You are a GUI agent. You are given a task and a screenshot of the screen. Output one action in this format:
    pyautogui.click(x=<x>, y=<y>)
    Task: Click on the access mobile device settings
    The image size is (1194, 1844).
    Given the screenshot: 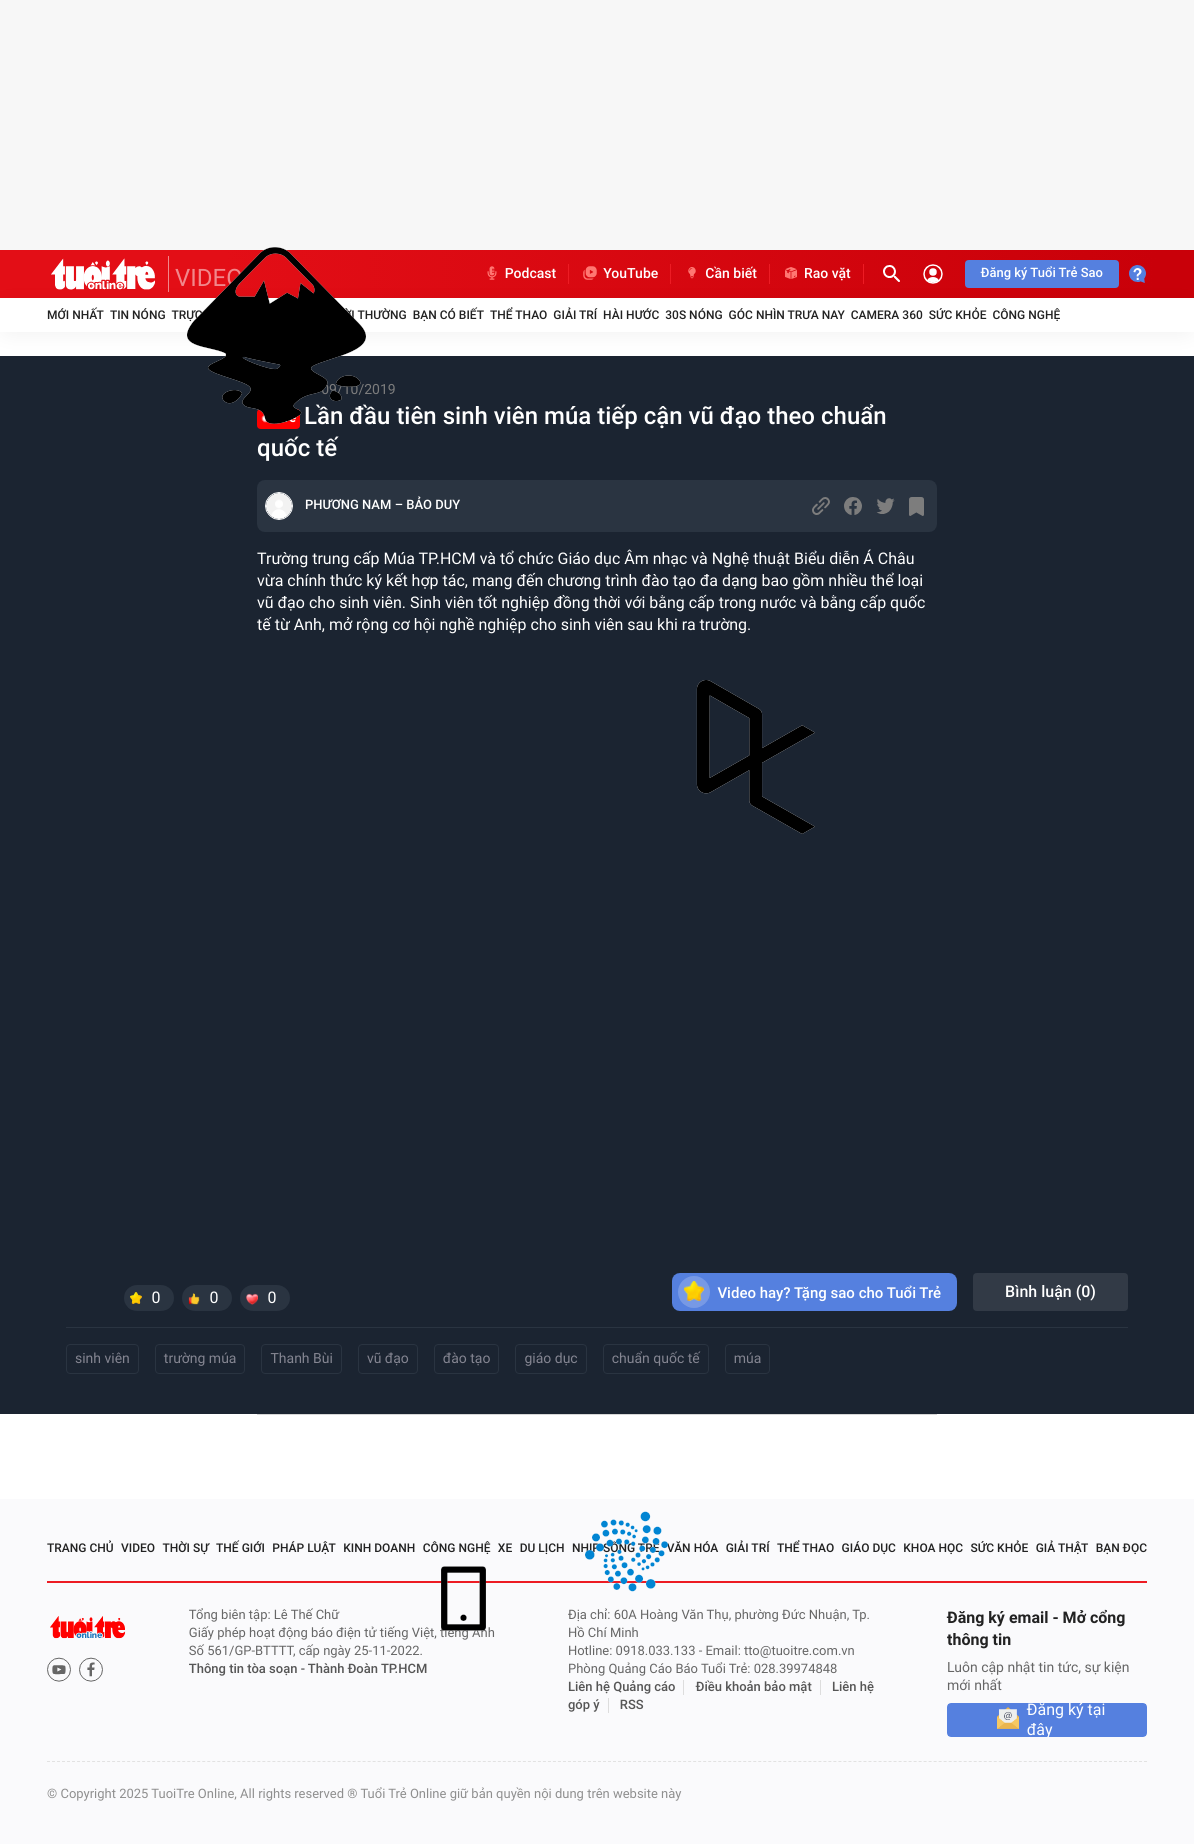 What is the action you would take?
    pyautogui.click(x=463, y=1598)
    